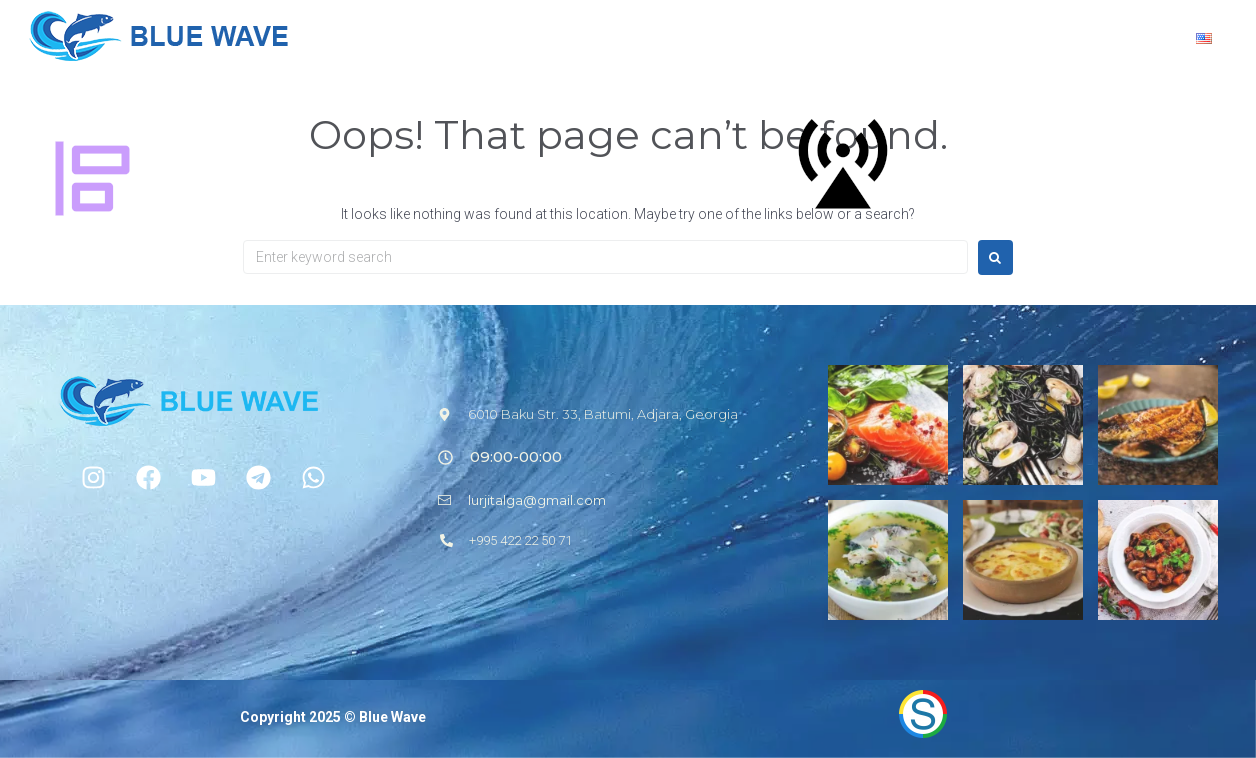 The image size is (1256, 758). What do you see at coordinates (92, 178) in the screenshot?
I see `align selected items to the left edge` at bounding box center [92, 178].